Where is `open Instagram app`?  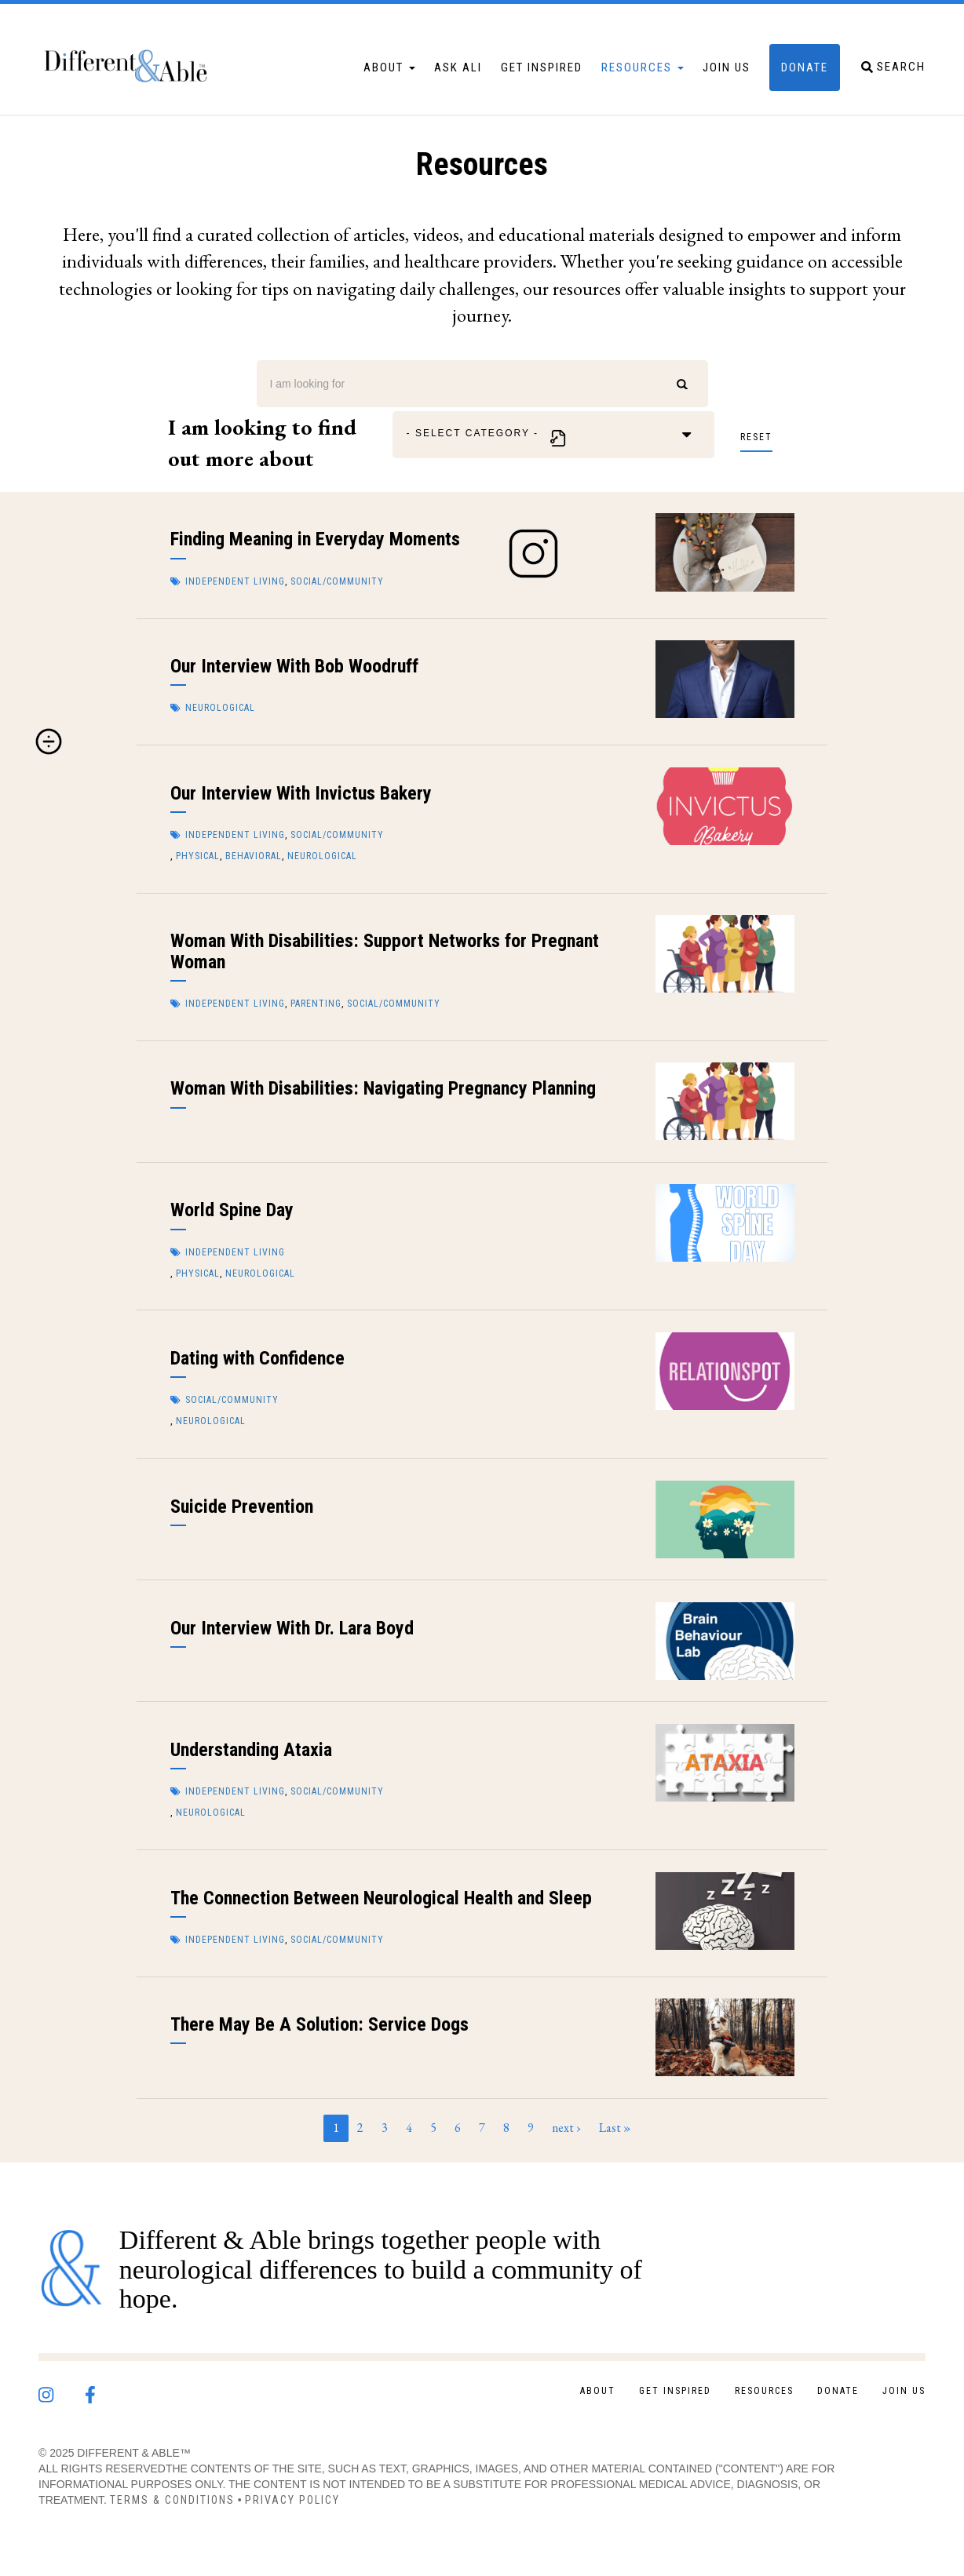 open Instagram app is located at coordinates (533, 553).